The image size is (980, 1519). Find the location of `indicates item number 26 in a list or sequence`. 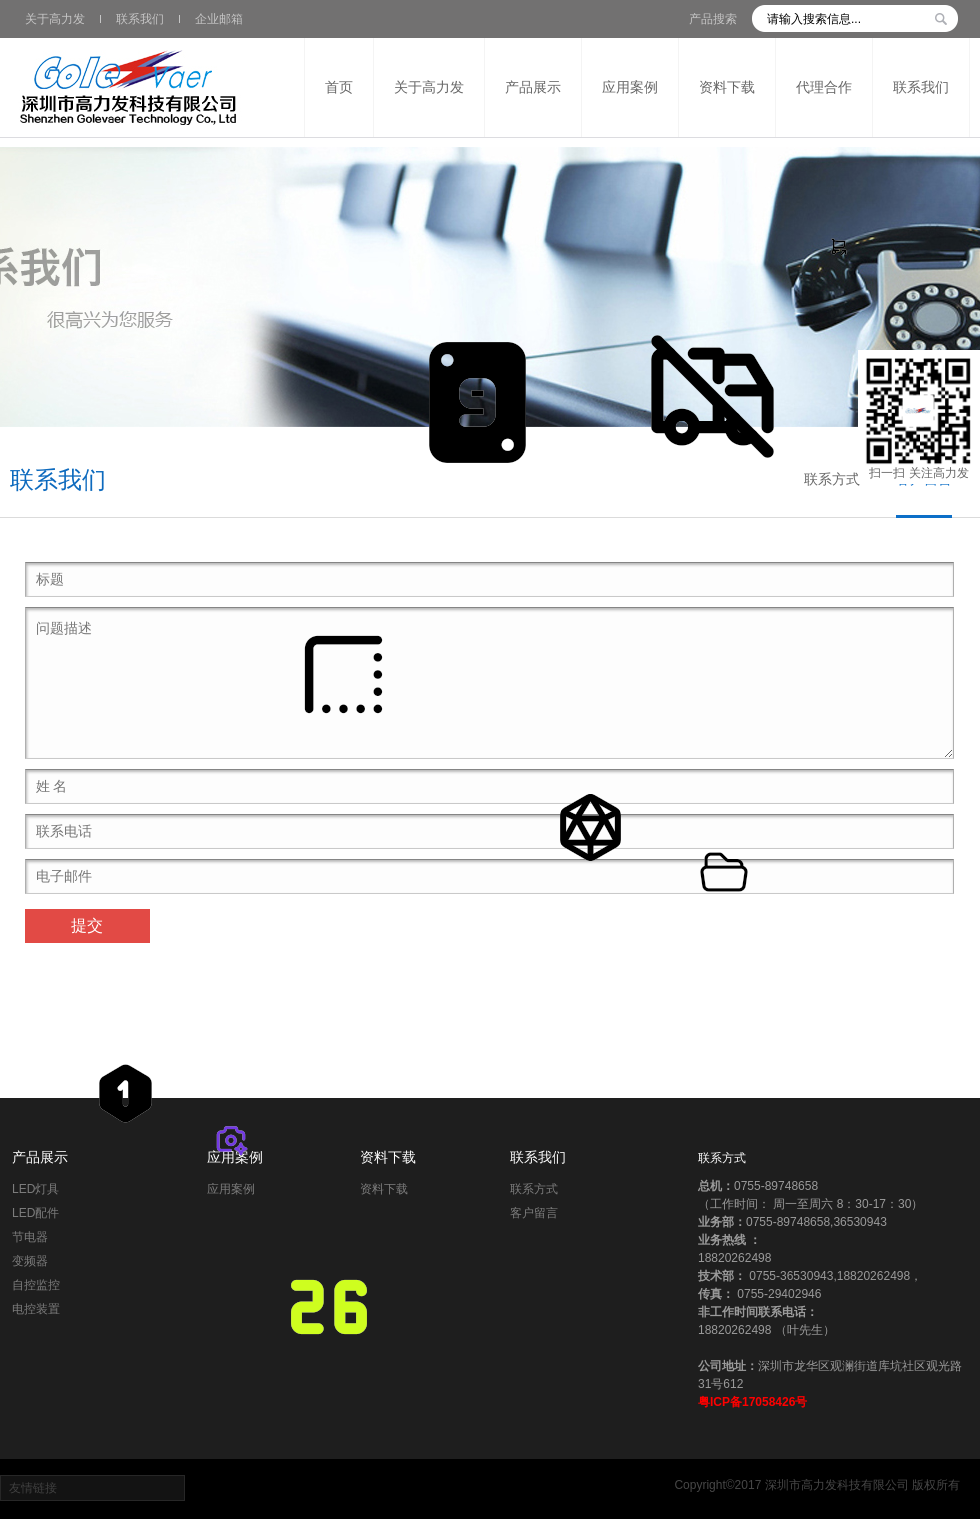

indicates item number 26 in a list or sequence is located at coordinates (329, 1307).